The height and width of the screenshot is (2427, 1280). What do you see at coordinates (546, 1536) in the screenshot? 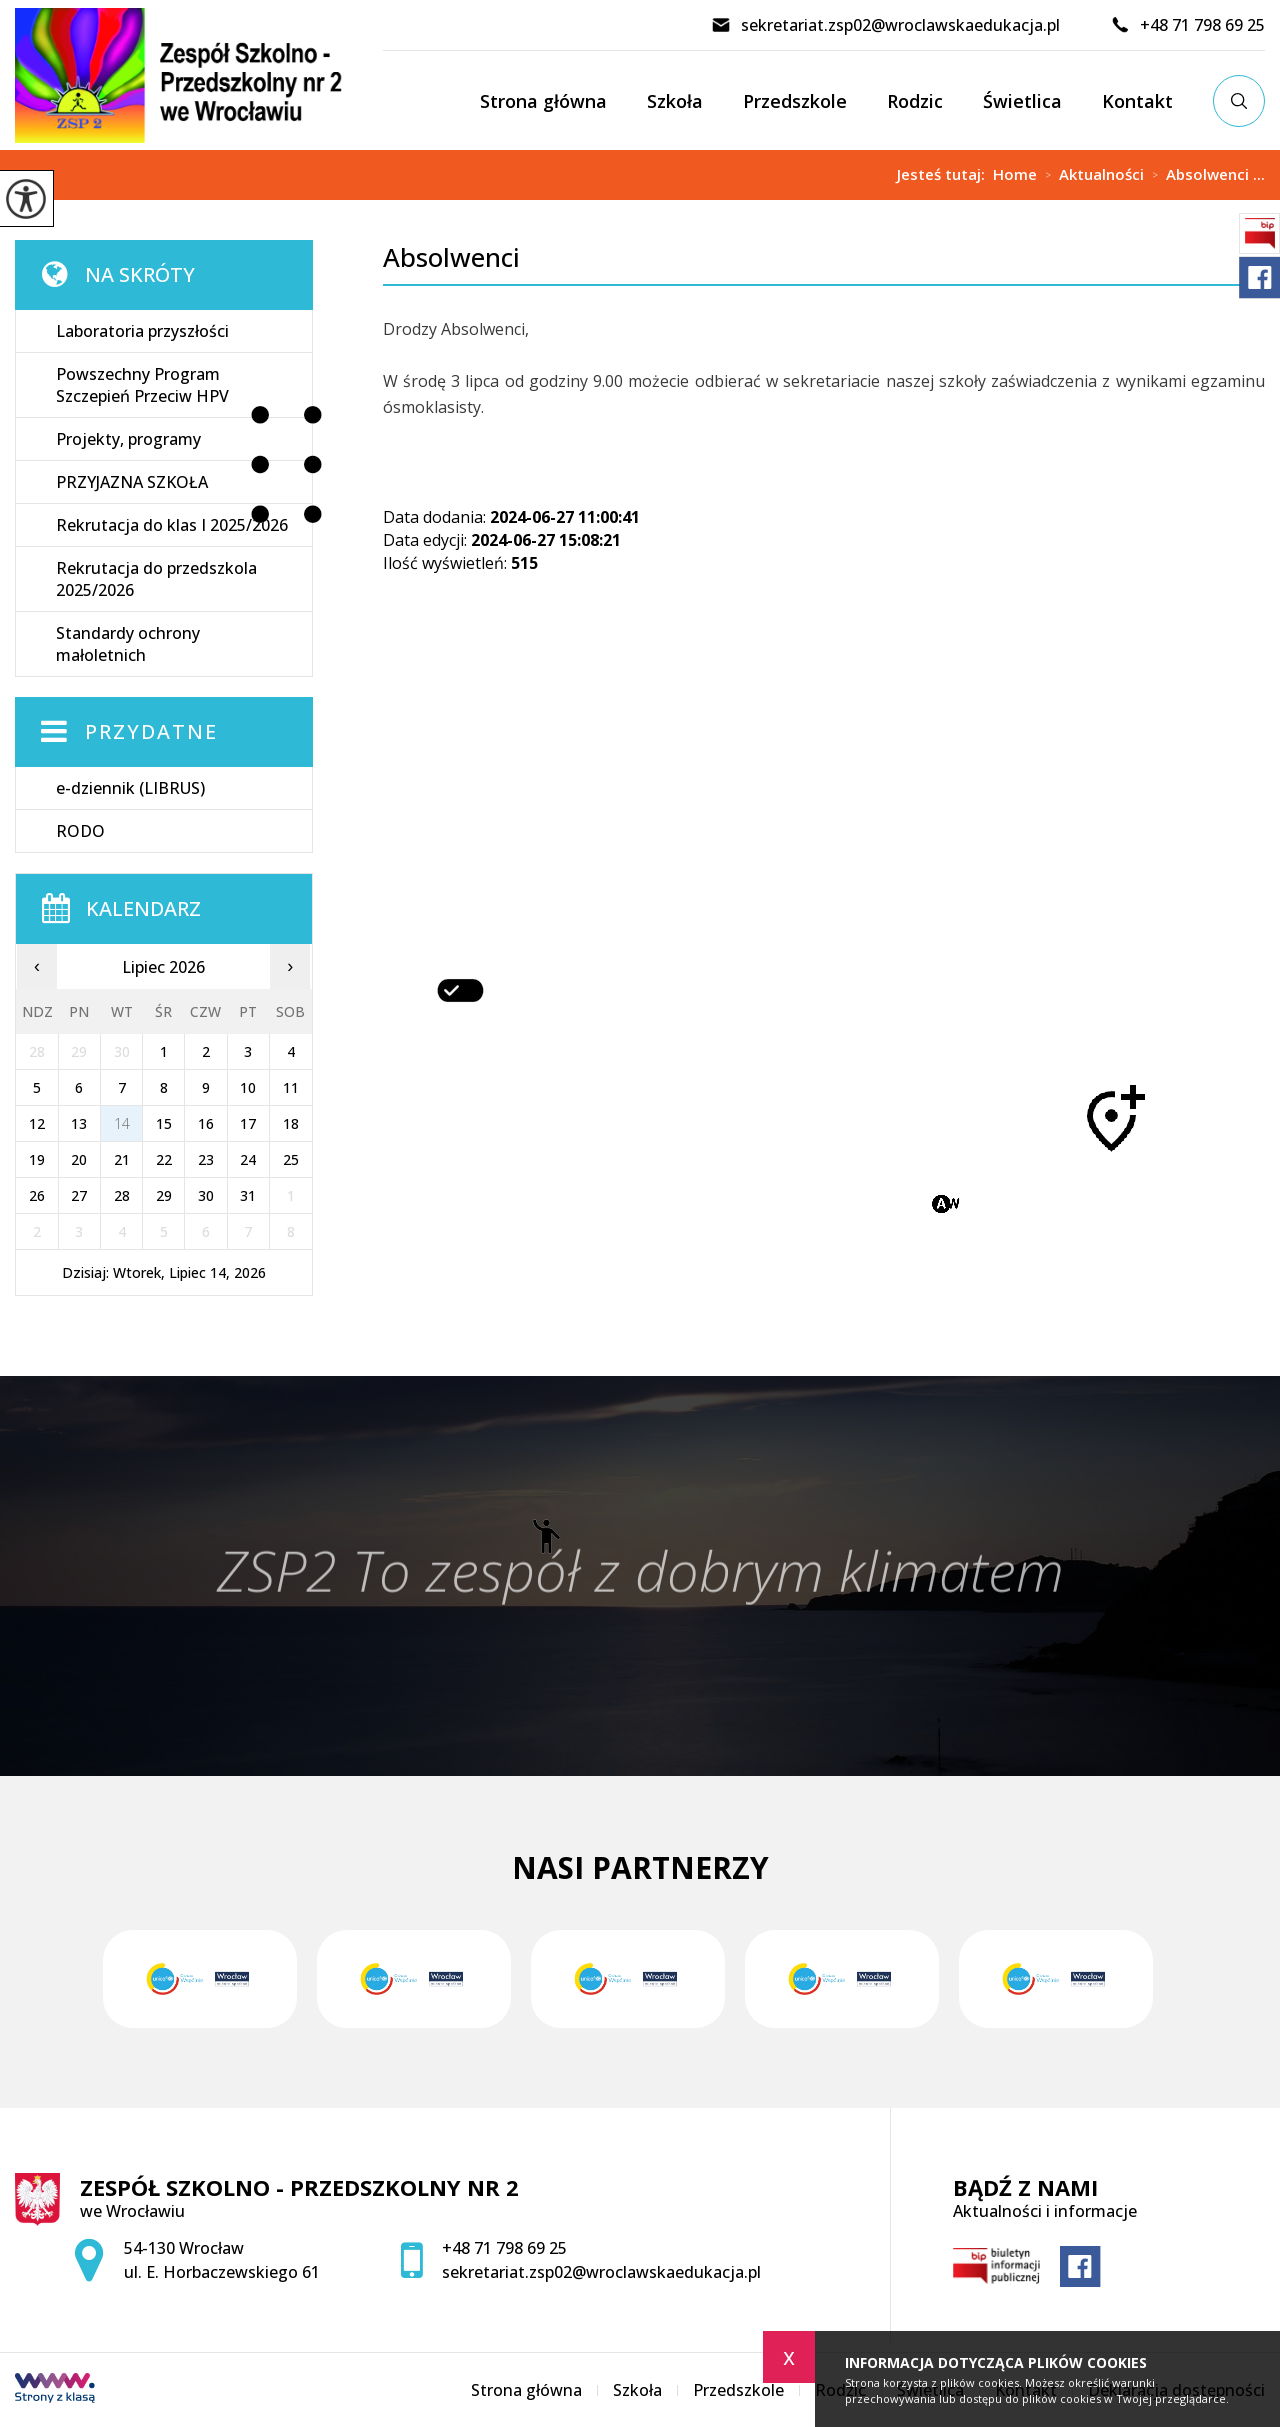
I see `access social or people-related features` at bounding box center [546, 1536].